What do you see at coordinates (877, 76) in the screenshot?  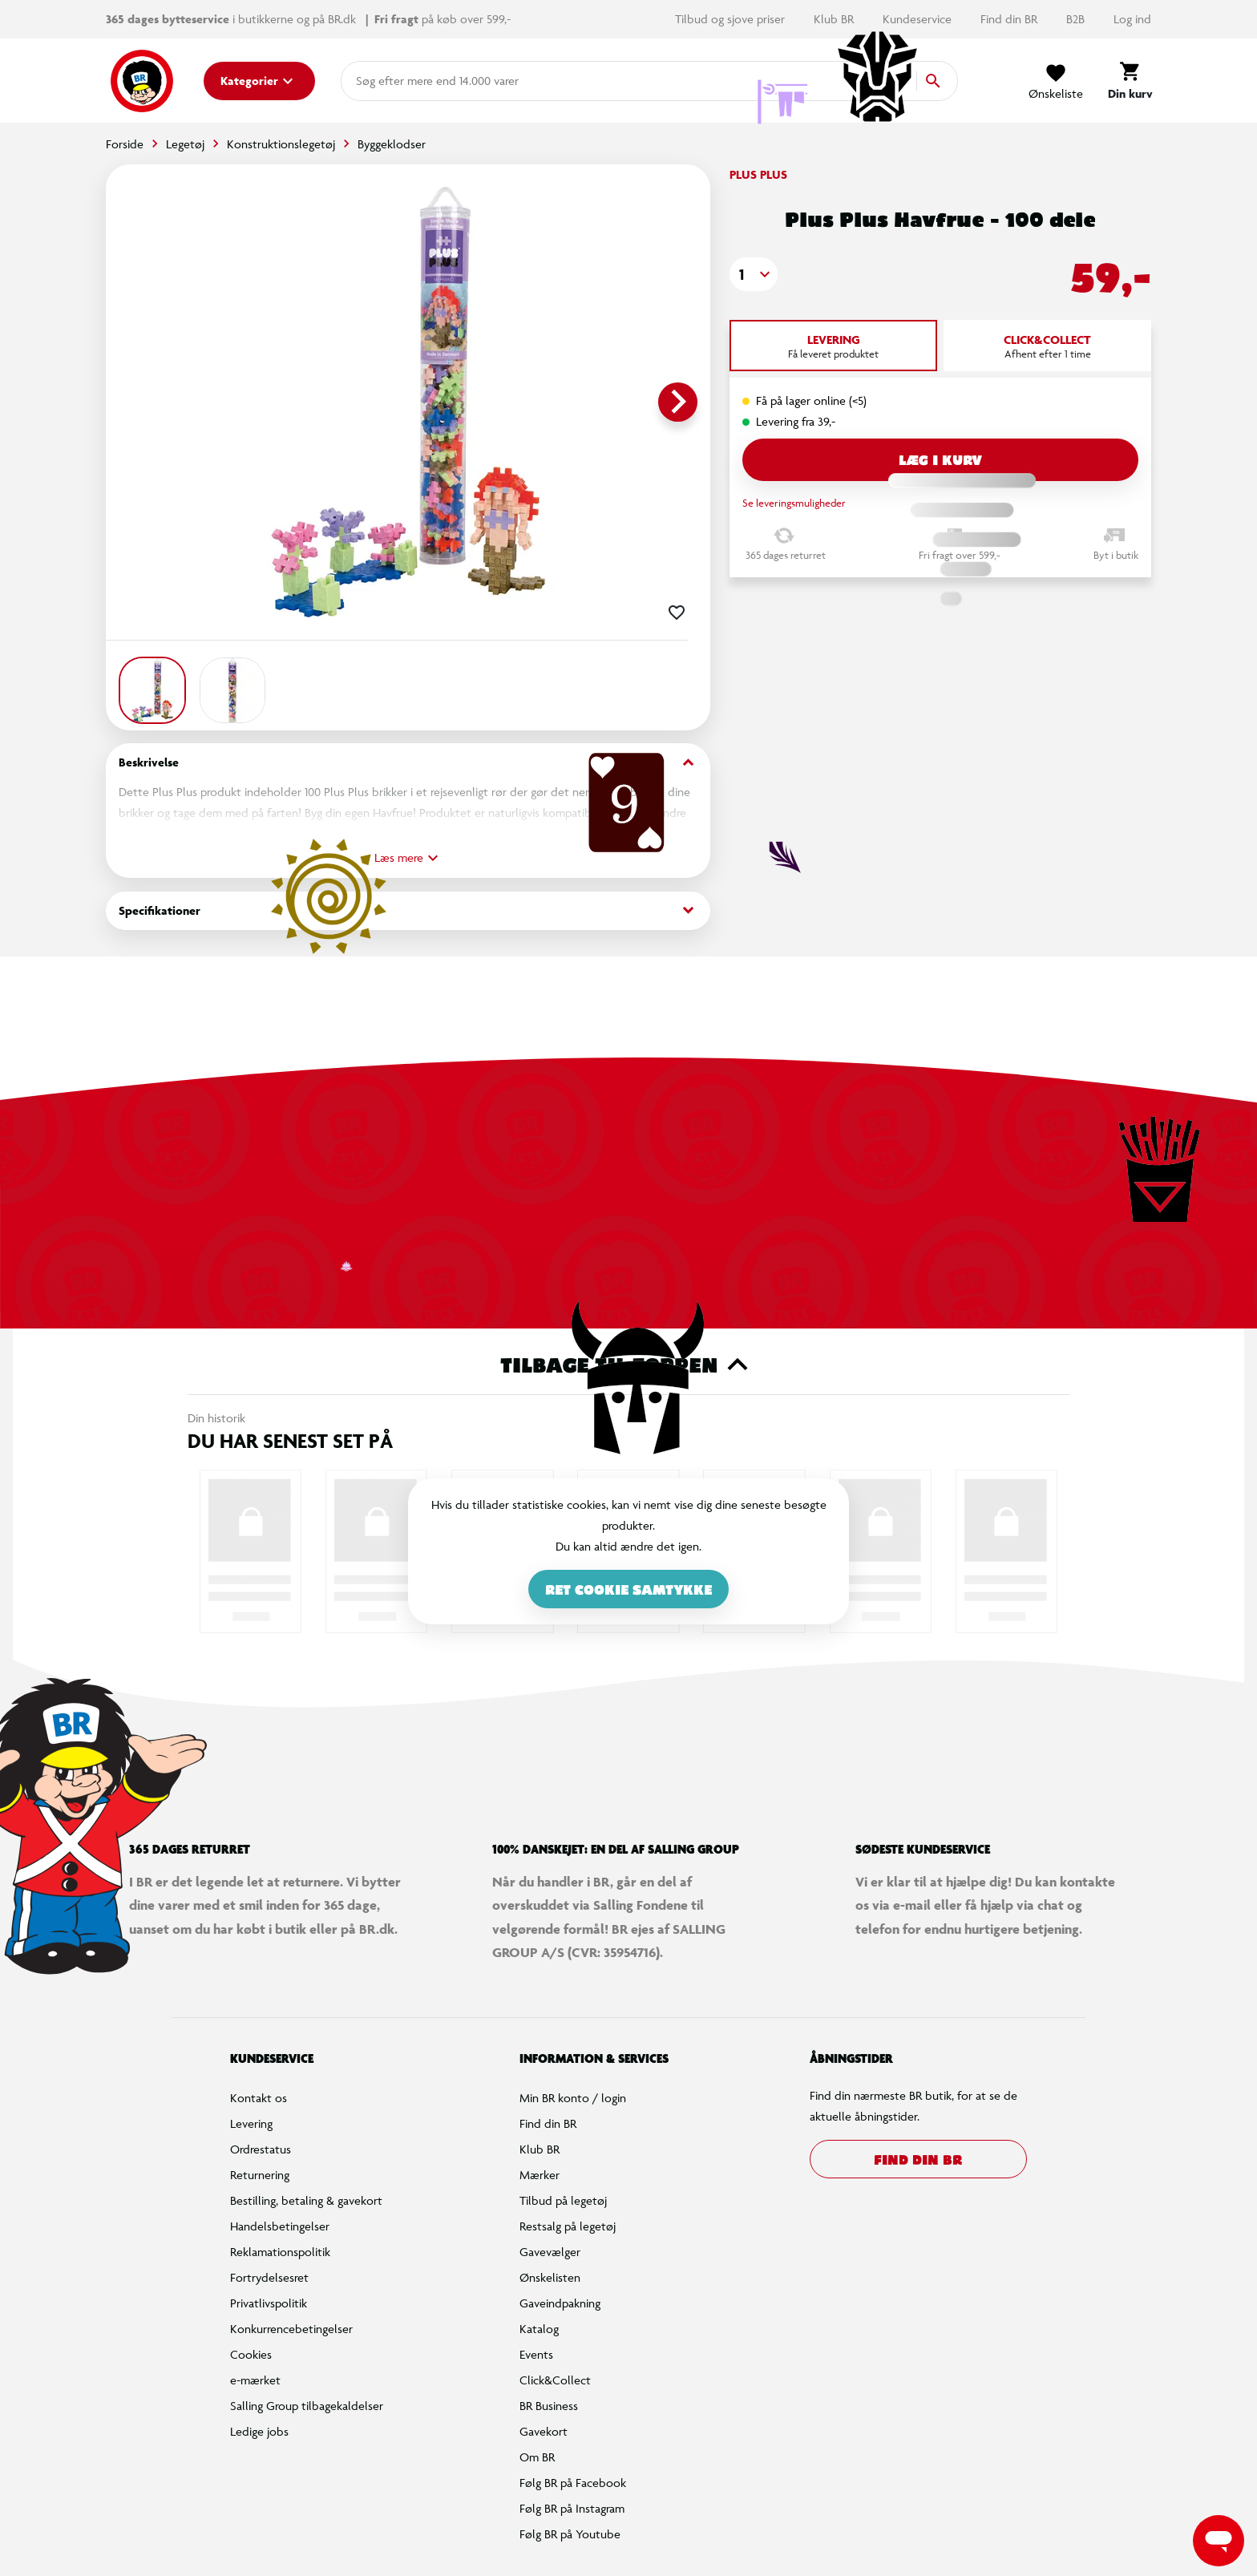 I see `select mech or robot character` at bounding box center [877, 76].